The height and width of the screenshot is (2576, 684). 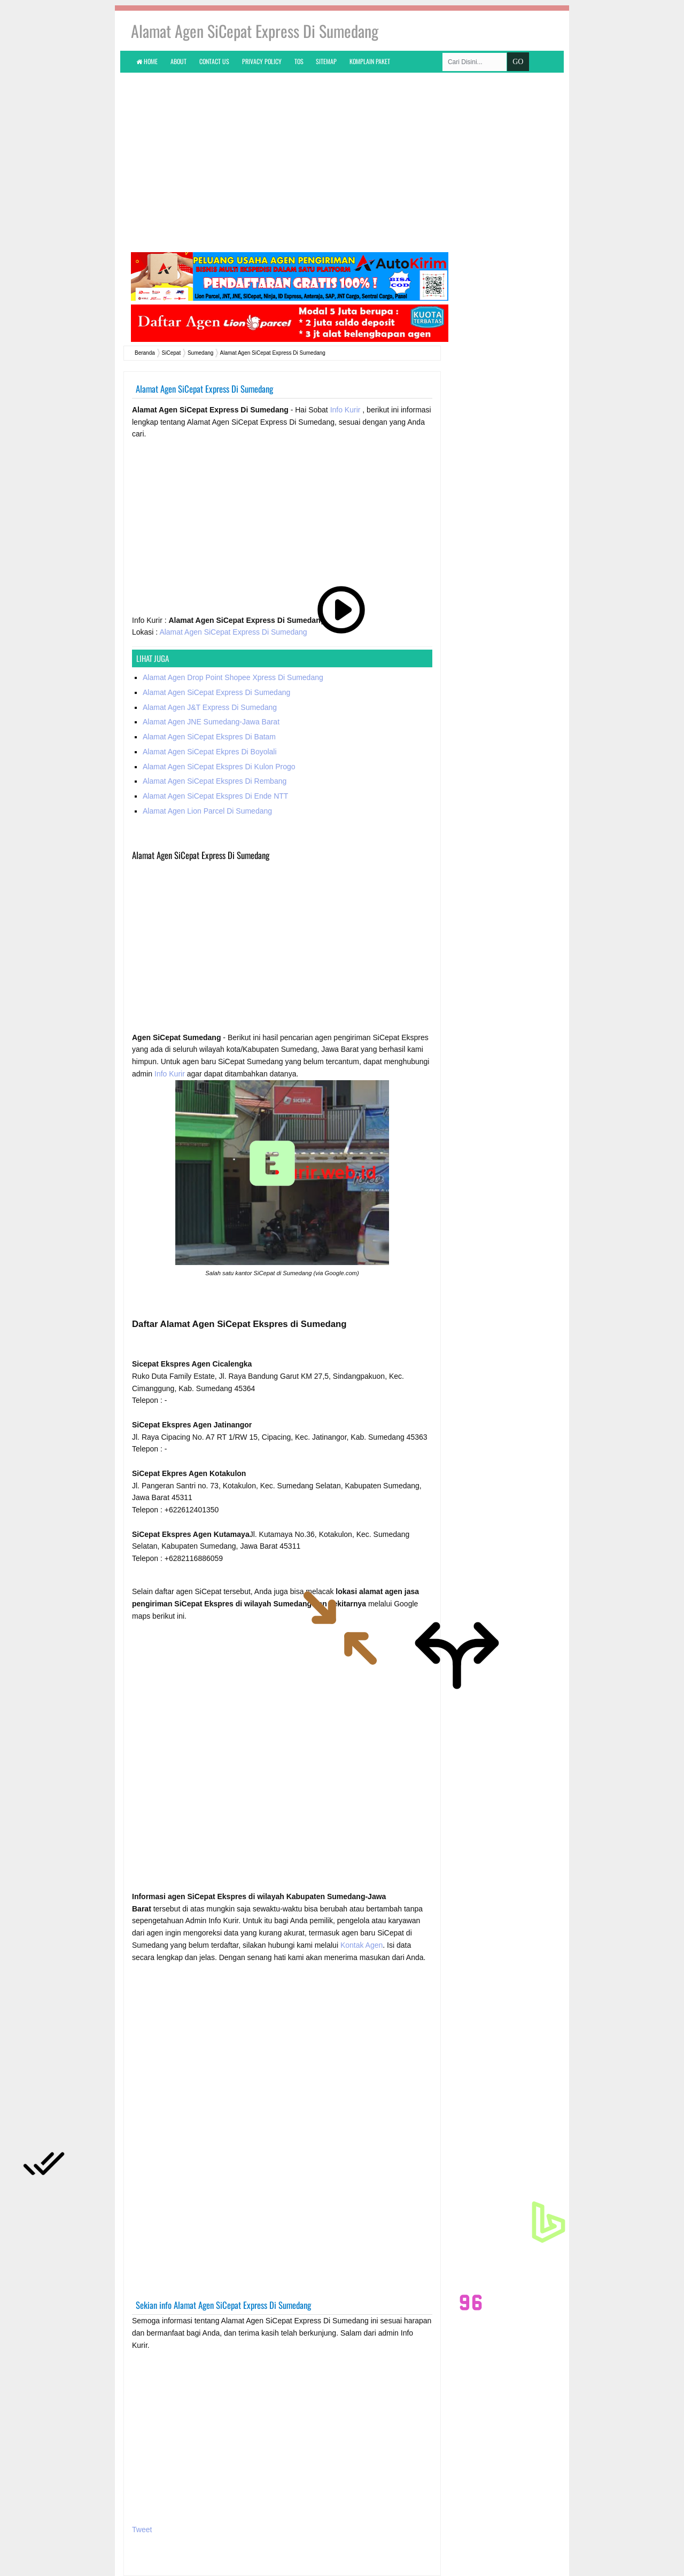 What do you see at coordinates (340, 1628) in the screenshot?
I see `minimize or reduce window size` at bounding box center [340, 1628].